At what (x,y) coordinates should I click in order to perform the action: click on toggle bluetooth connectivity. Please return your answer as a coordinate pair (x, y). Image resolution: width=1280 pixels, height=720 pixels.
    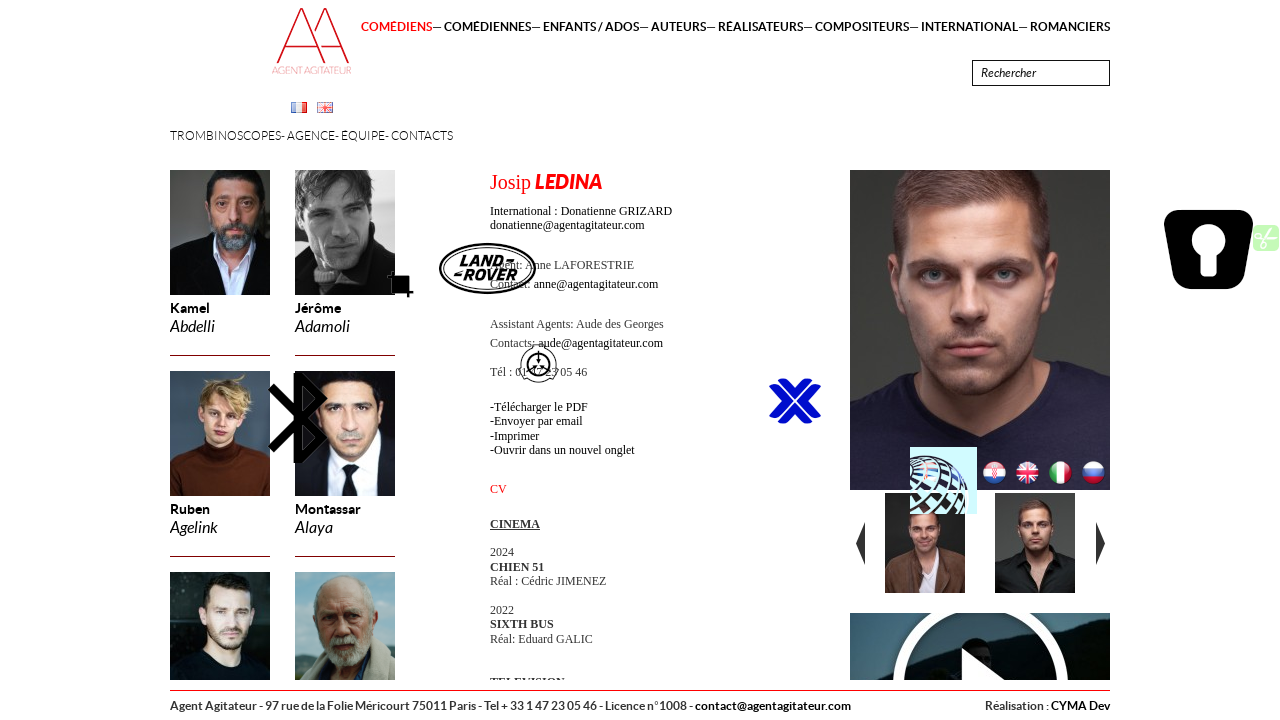
    Looking at the image, I should click on (298, 418).